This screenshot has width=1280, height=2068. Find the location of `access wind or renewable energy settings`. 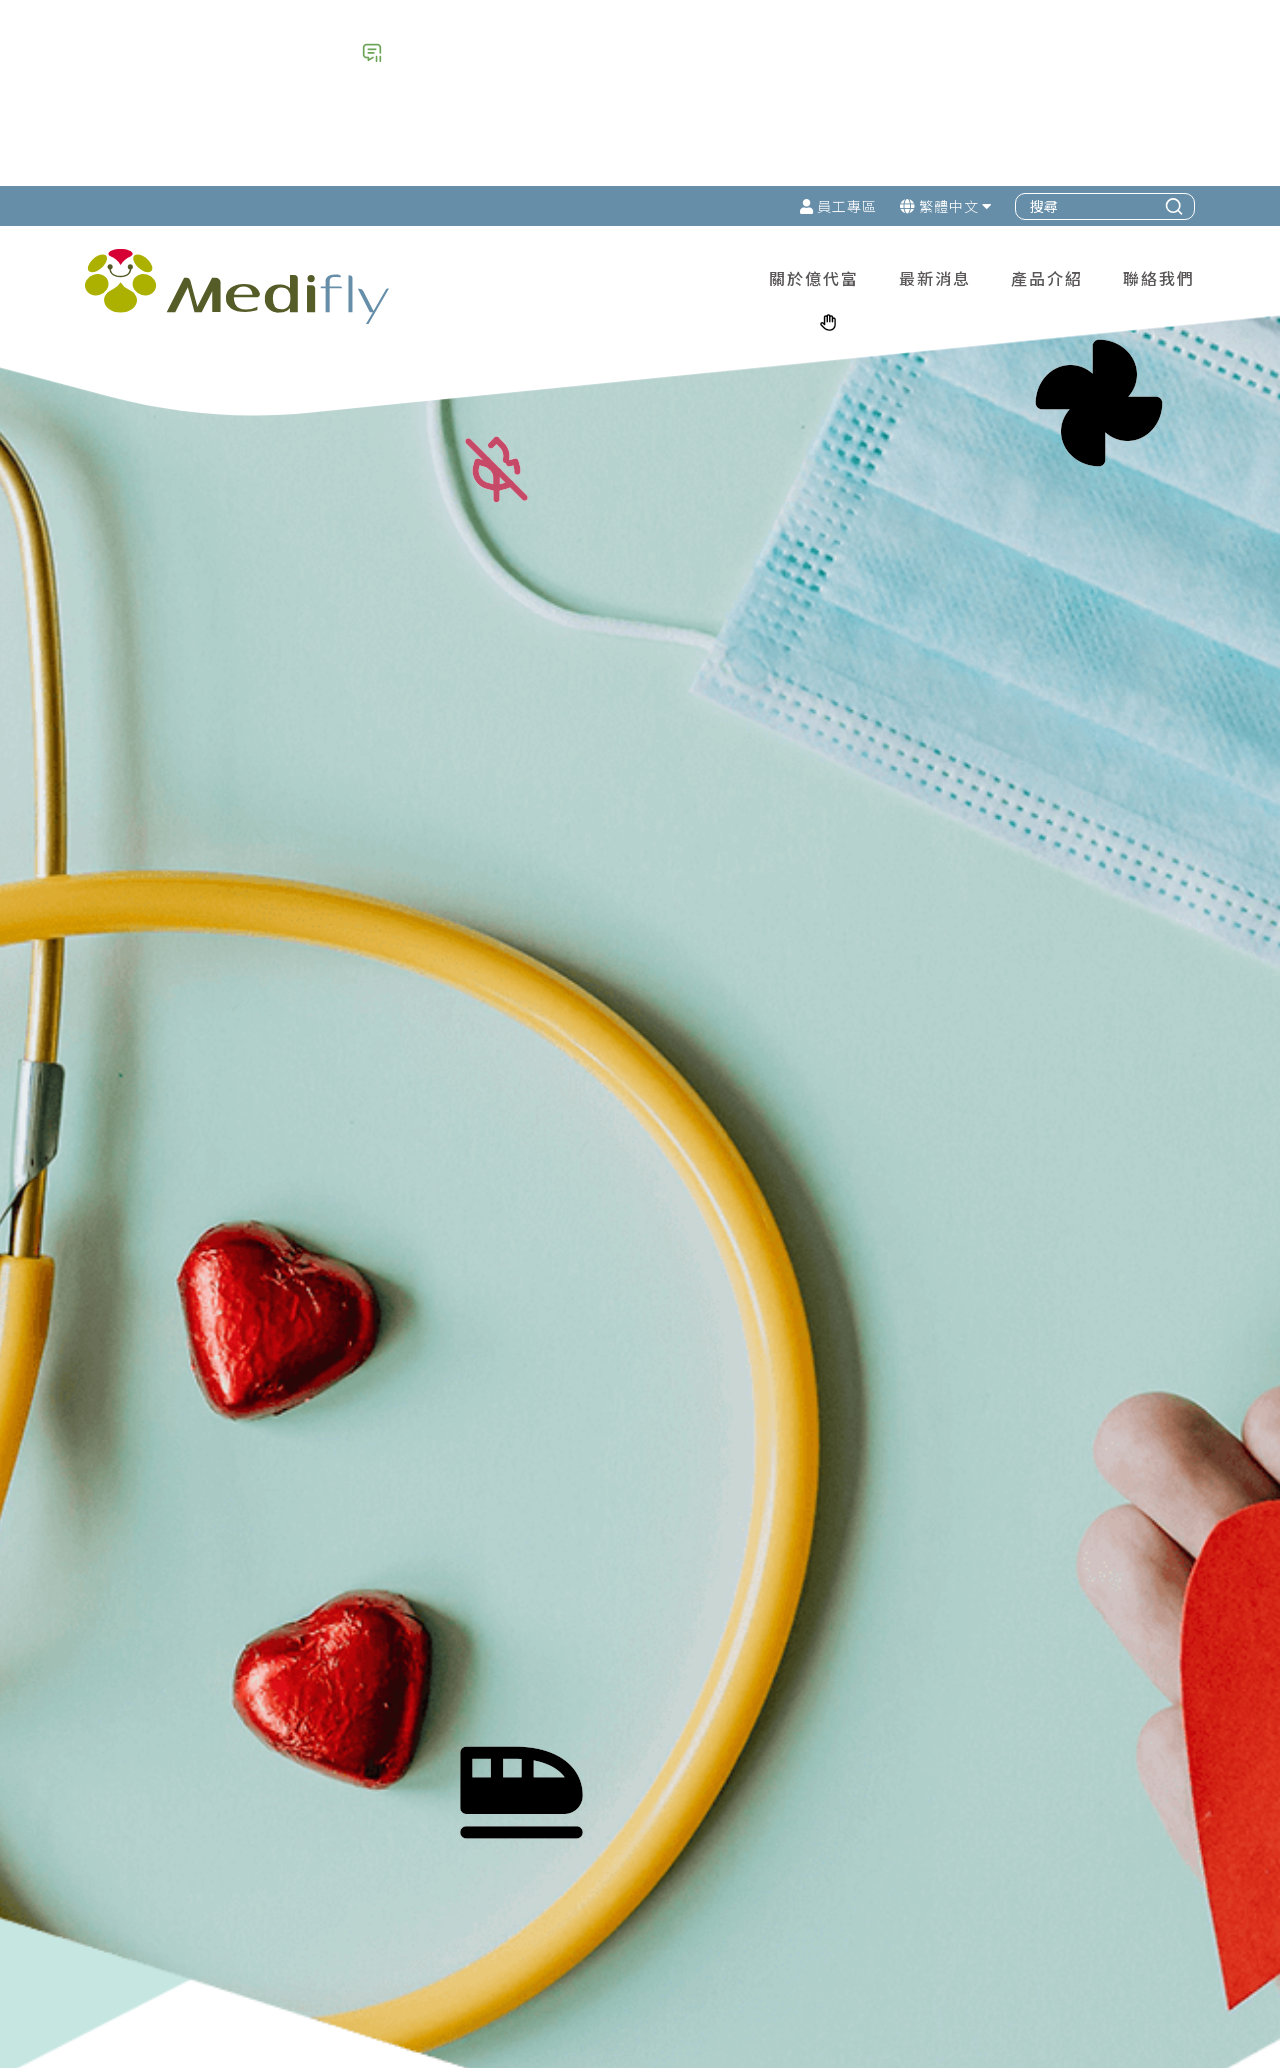

access wind or renewable energy settings is located at coordinates (1099, 403).